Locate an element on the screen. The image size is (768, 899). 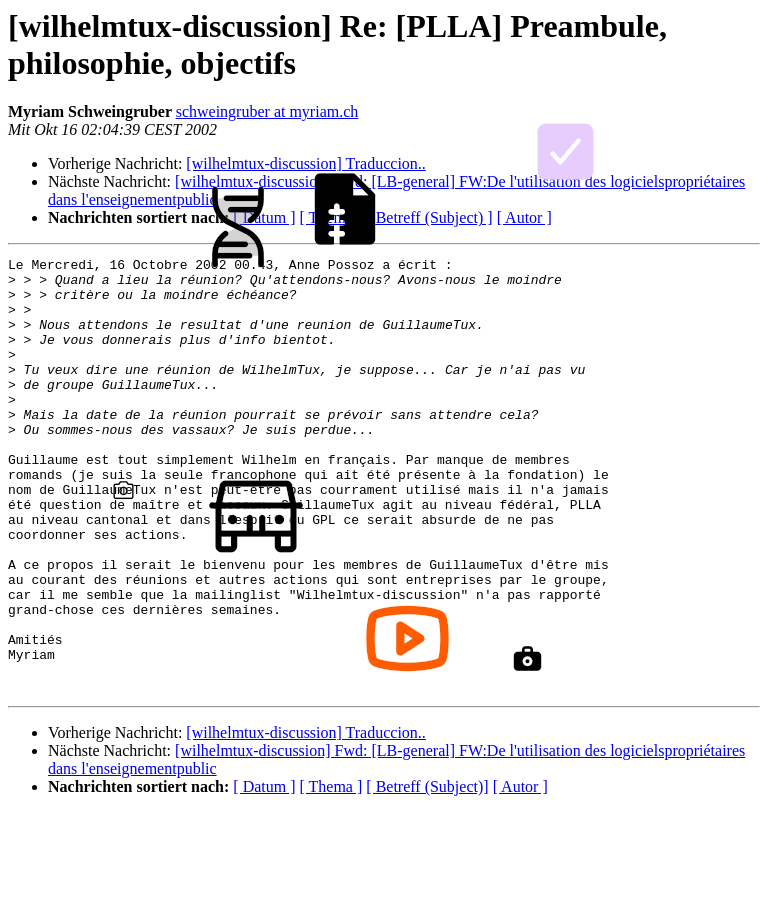
access compressed or archived files is located at coordinates (345, 209).